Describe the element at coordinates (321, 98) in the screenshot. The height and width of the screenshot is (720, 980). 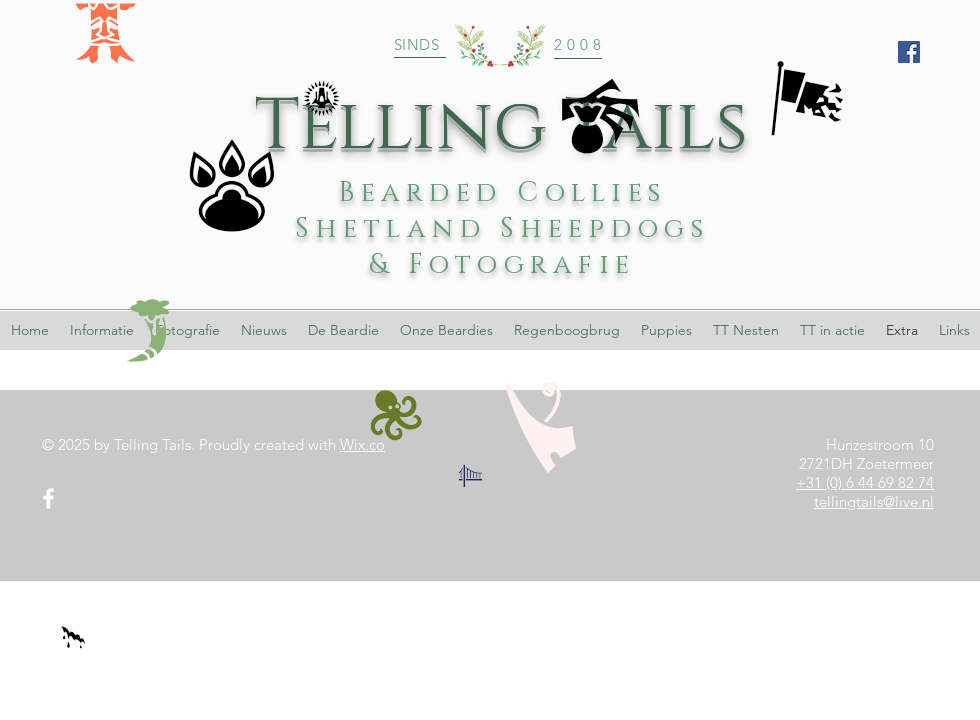
I see `indicates a hazardous or dangerous terrain area` at that location.